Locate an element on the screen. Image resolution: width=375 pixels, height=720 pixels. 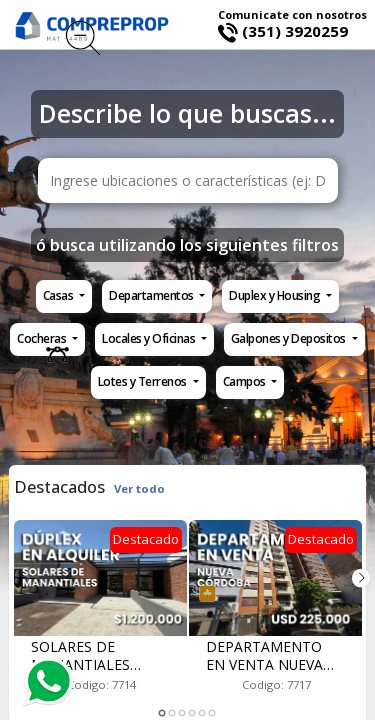
zoom out of current view is located at coordinates (83, 38).